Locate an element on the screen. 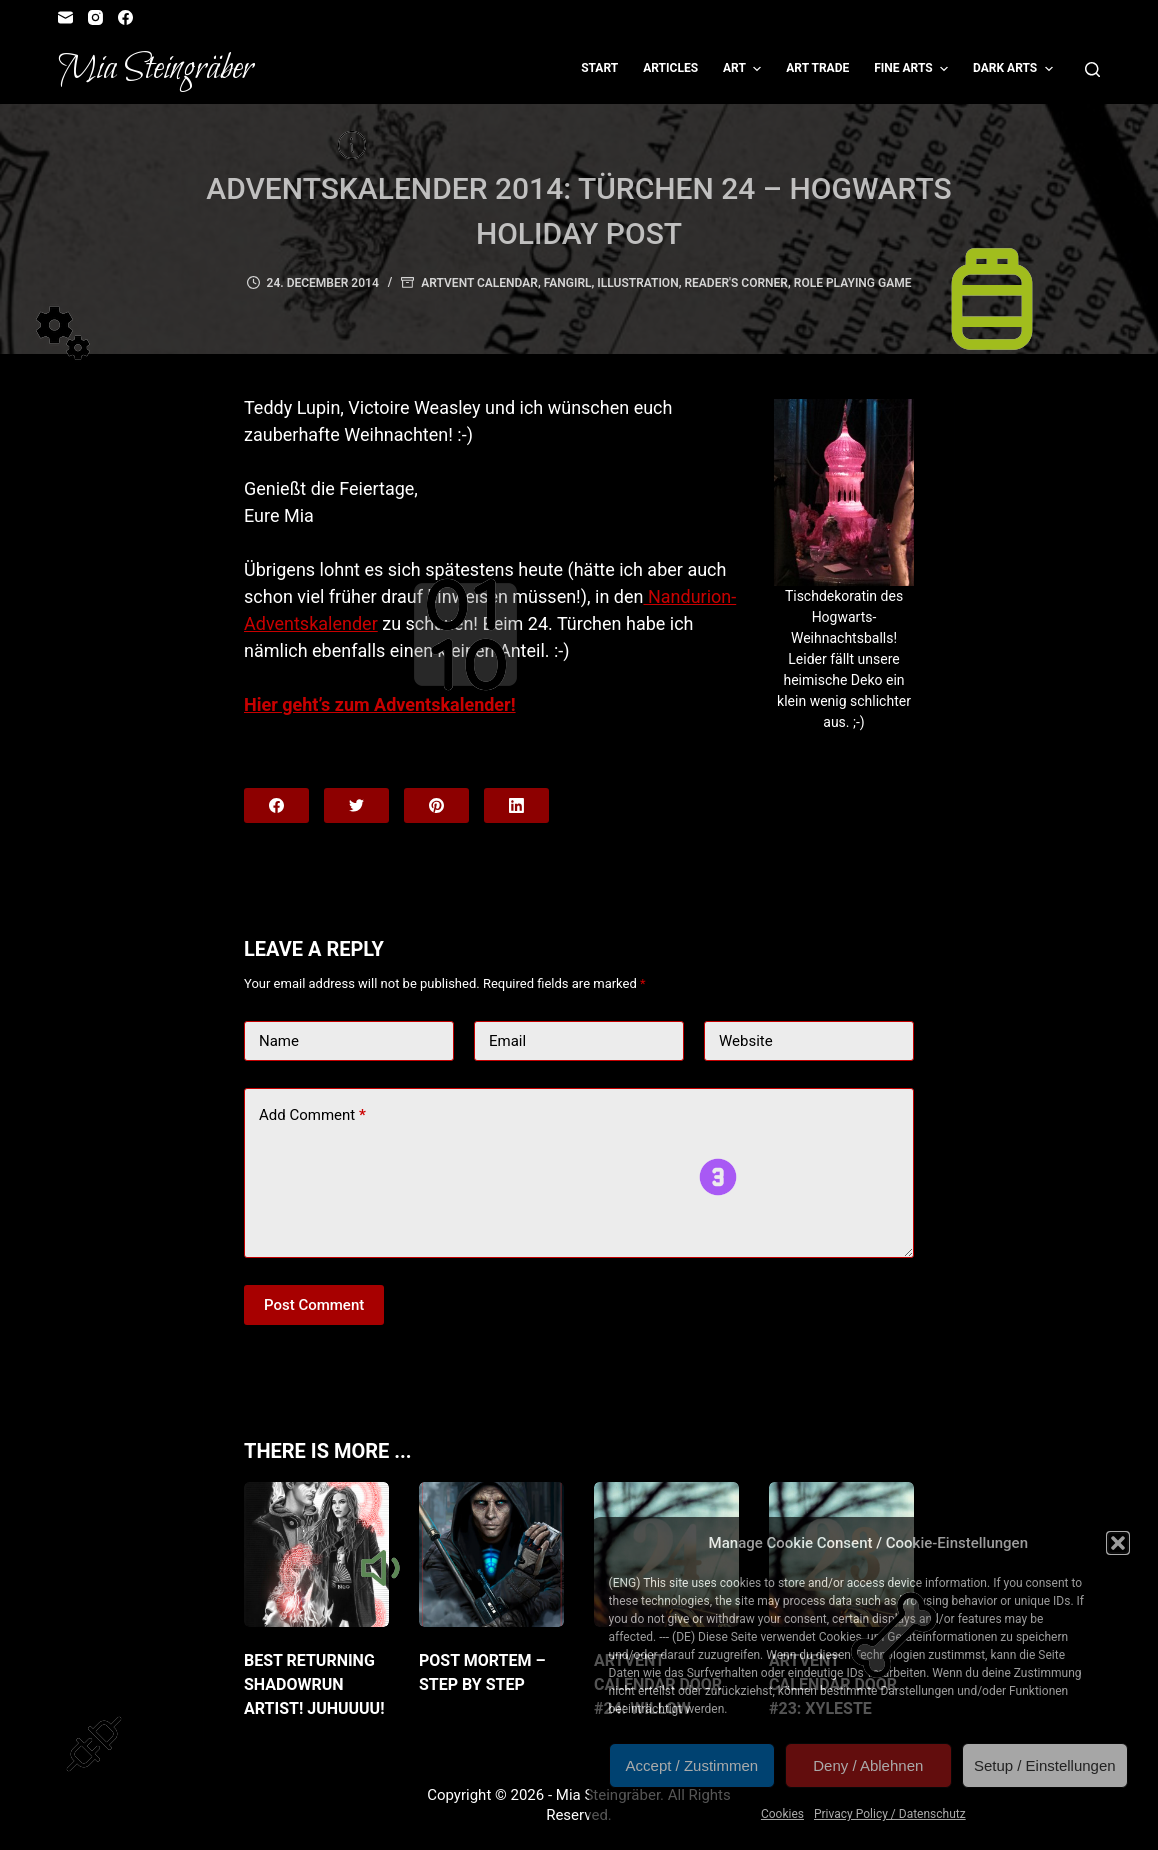 This screenshot has width=1158, height=1850. connect or pair devices is located at coordinates (94, 1744).